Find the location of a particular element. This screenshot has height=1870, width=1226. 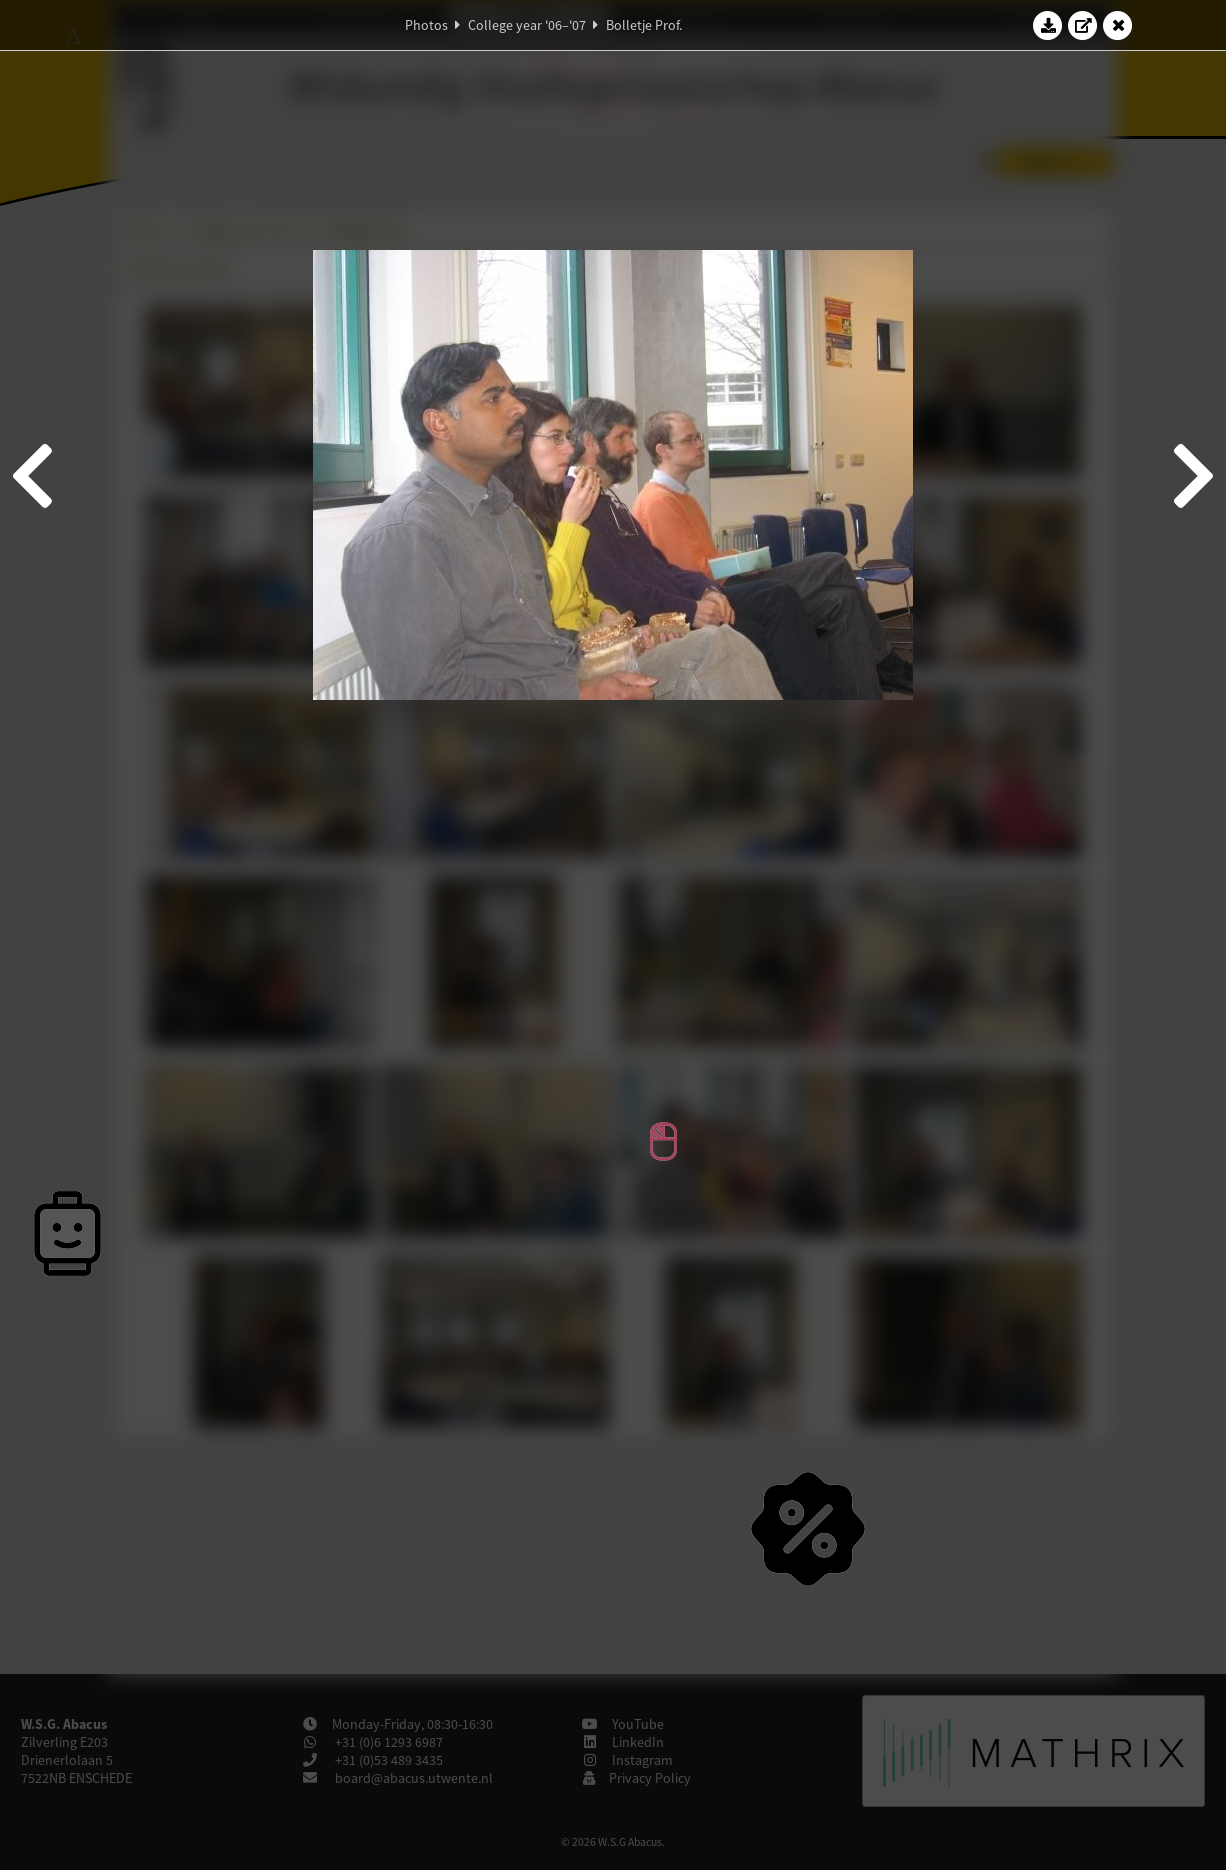

left mouse button click action is located at coordinates (663, 1141).